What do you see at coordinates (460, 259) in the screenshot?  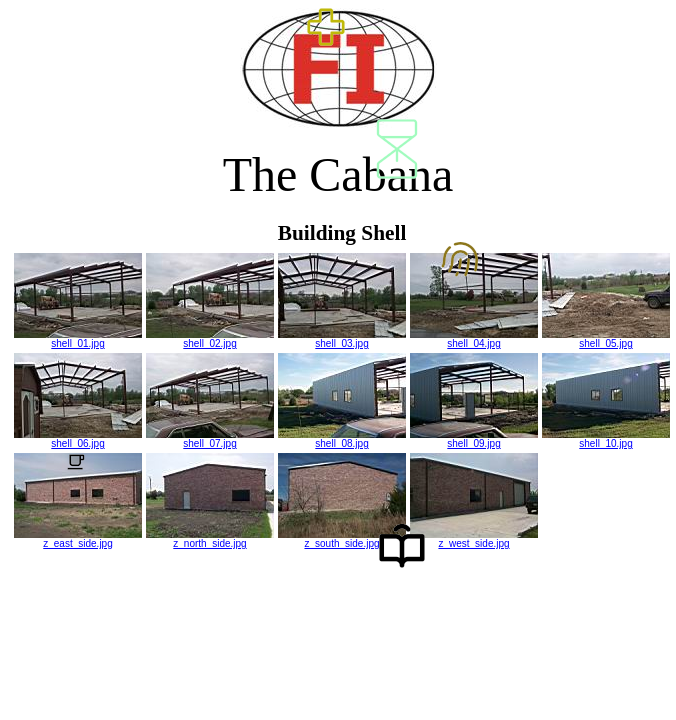 I see `authenticate with fingerprint` at bounding box center [460, 259].